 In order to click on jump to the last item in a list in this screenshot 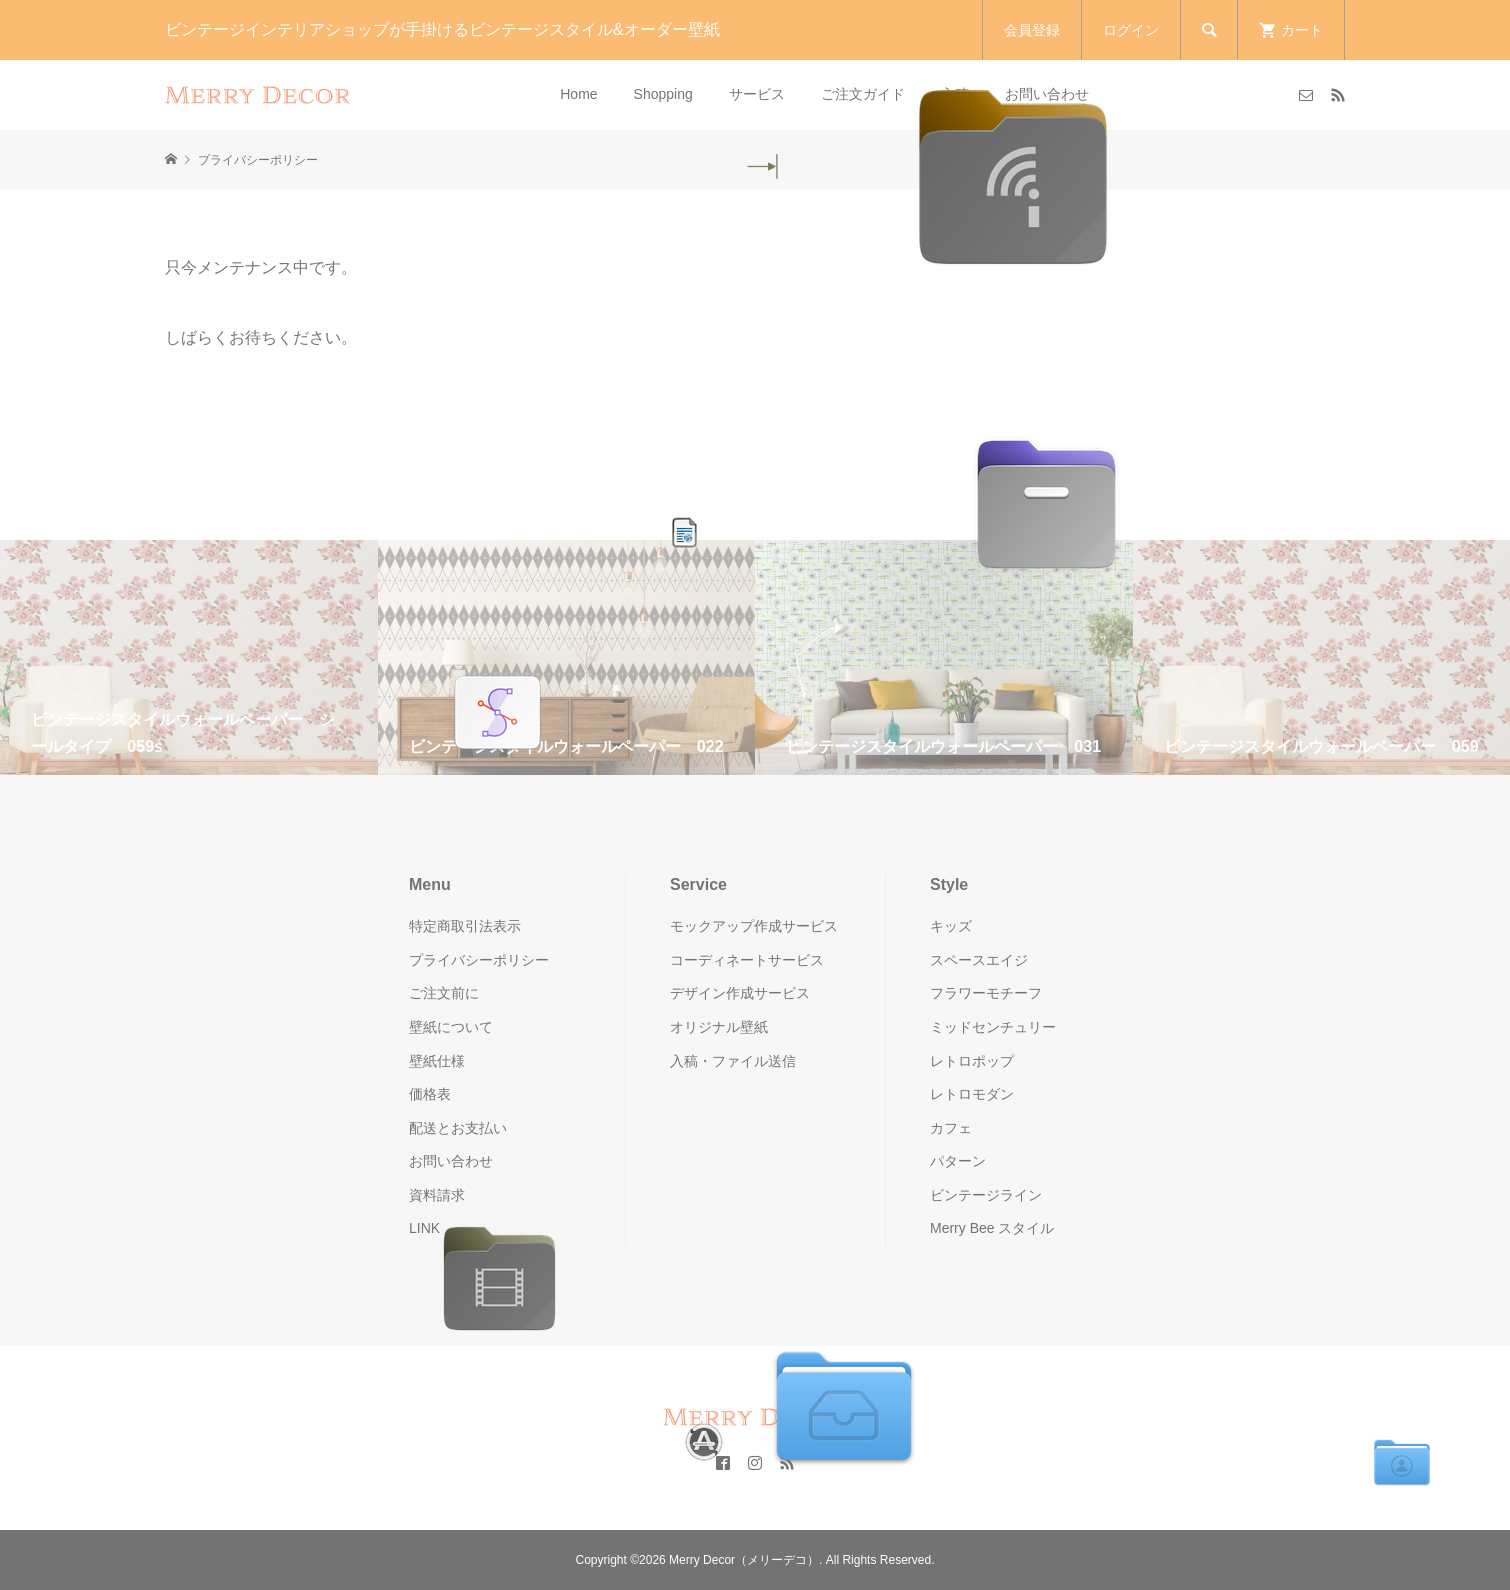, I will do `click(762, 166)`.